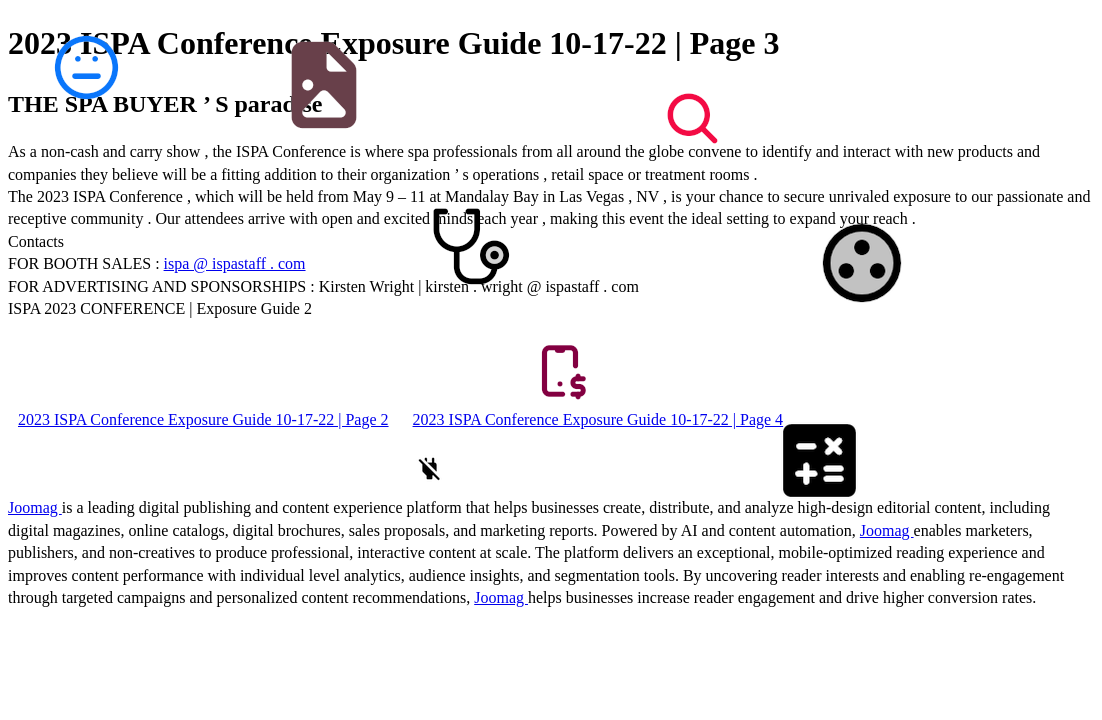 Image resolution: width=1102 pixels, height=720 pixels. I want to click on power or charging is disabled, so click(429, 468).